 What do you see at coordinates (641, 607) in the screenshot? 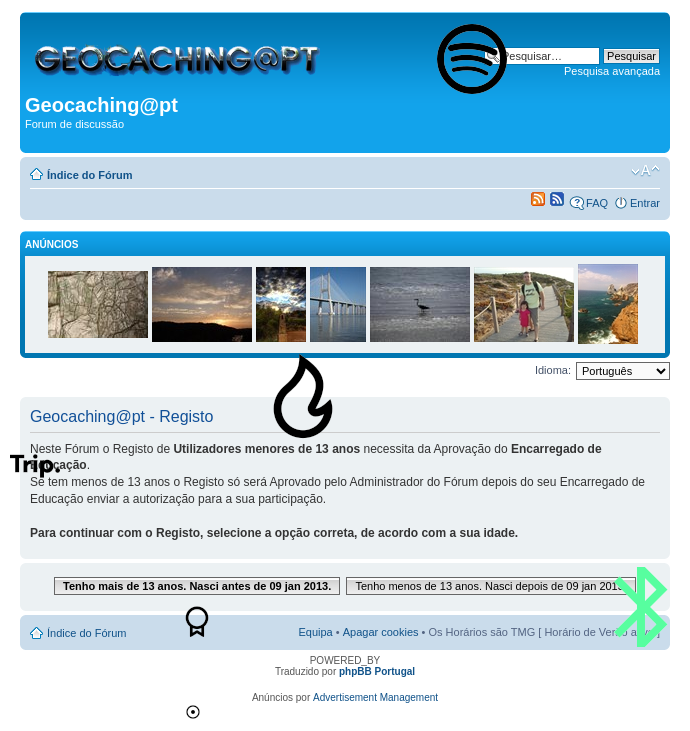
I see `toggle bluetooth connectivity` at bounding box center [641, 607].